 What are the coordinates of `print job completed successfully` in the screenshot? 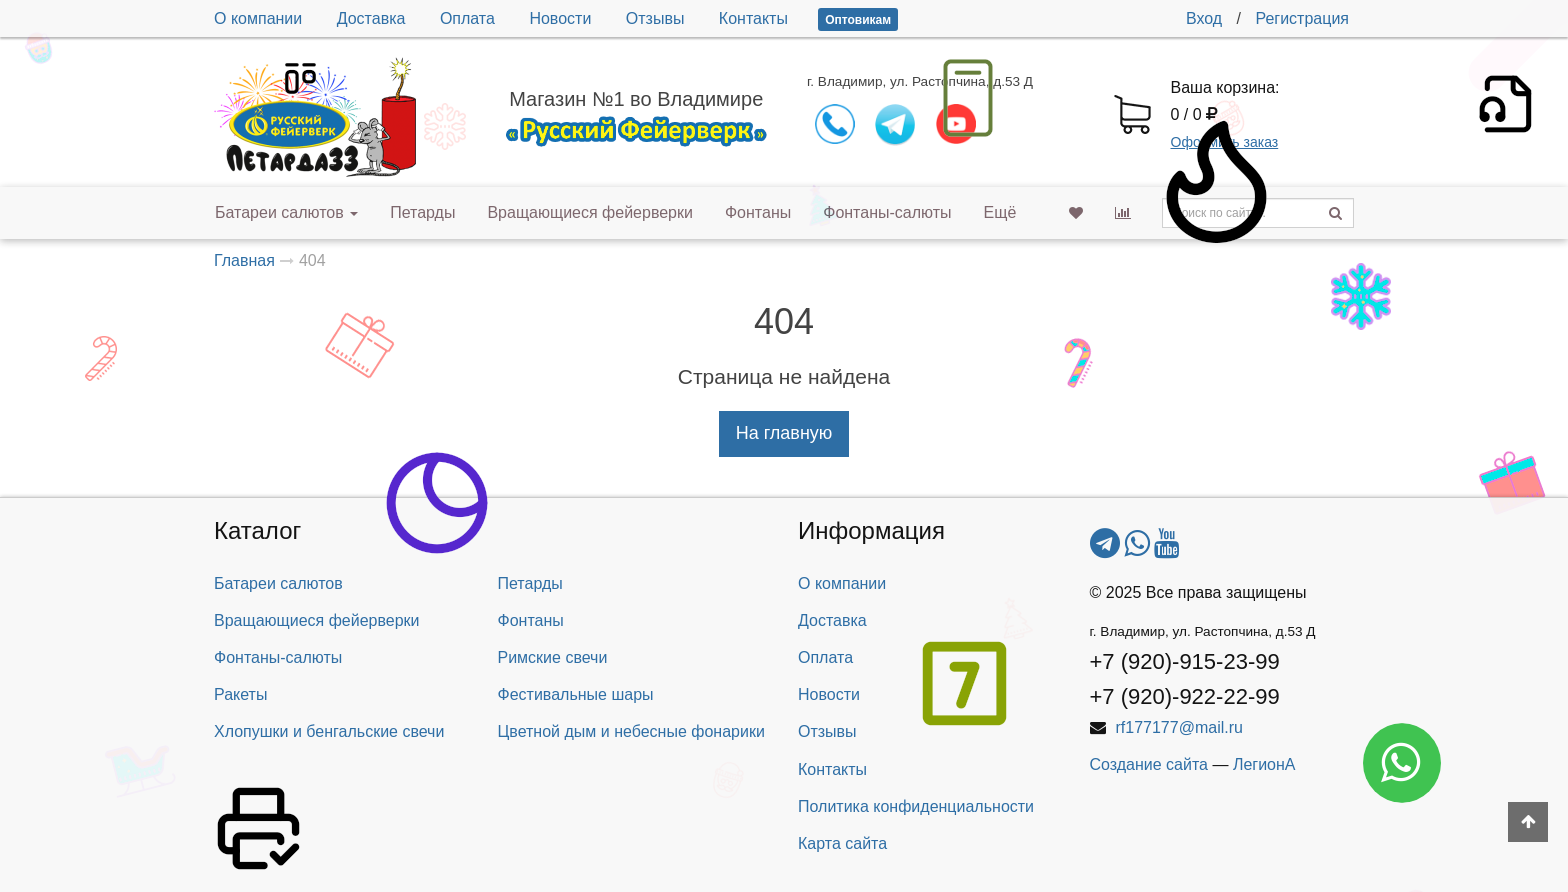 It's located at (258, 828).